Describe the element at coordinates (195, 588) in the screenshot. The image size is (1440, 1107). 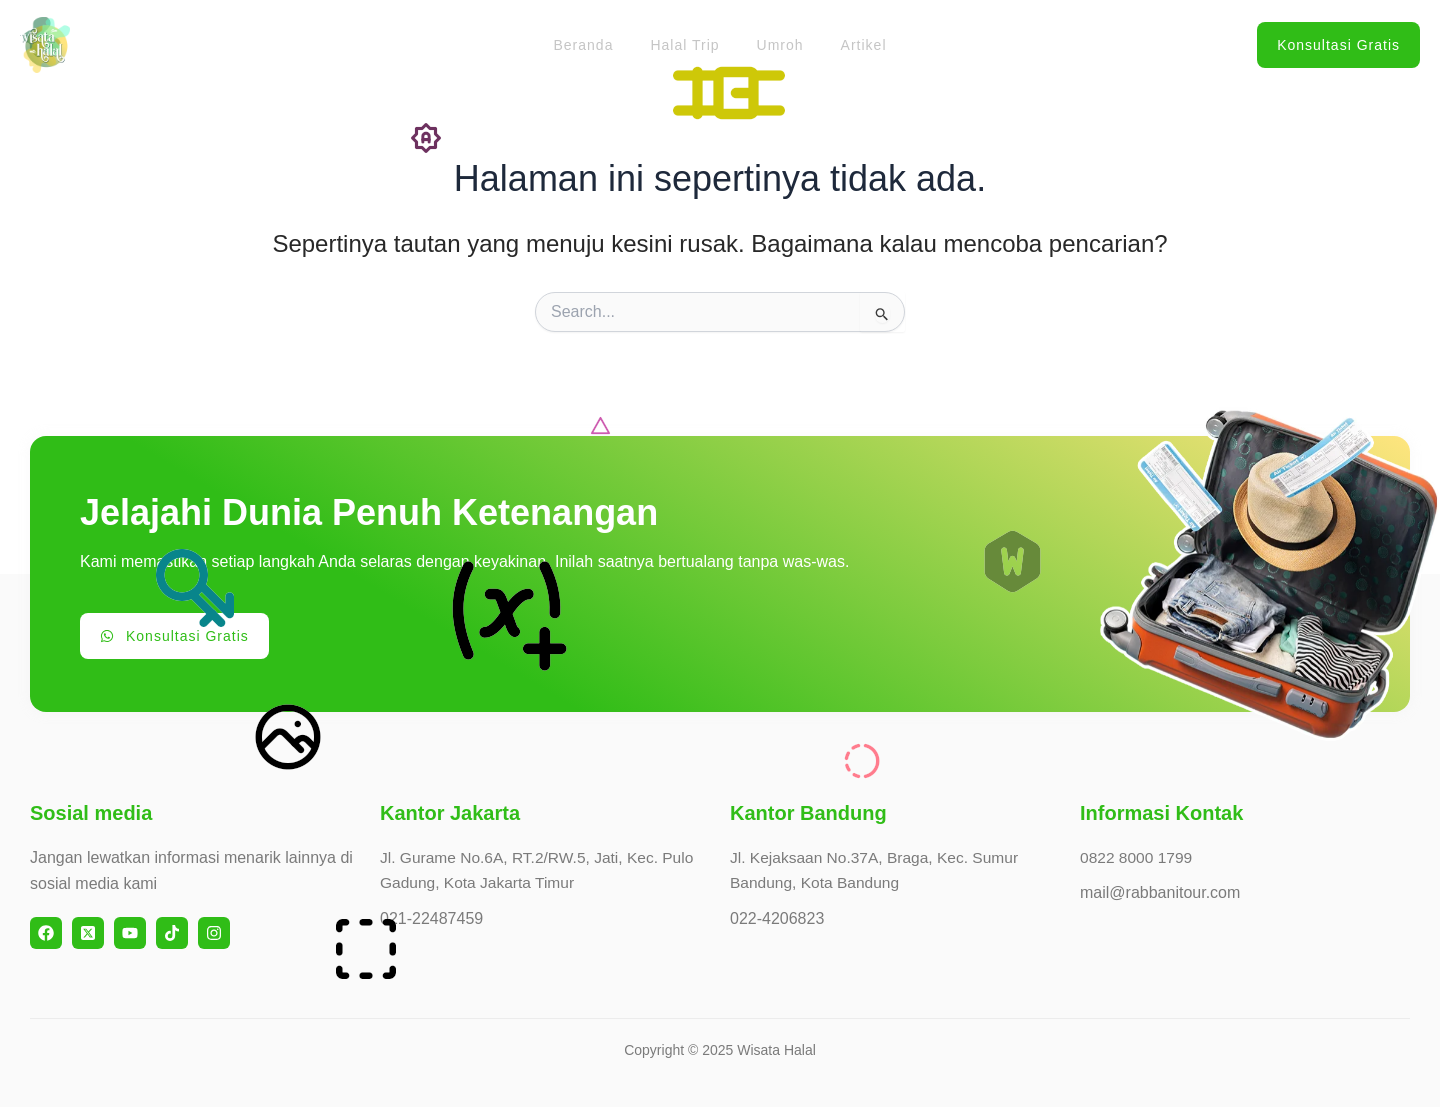
I see `select intergender or non-binary gender option` at that location.